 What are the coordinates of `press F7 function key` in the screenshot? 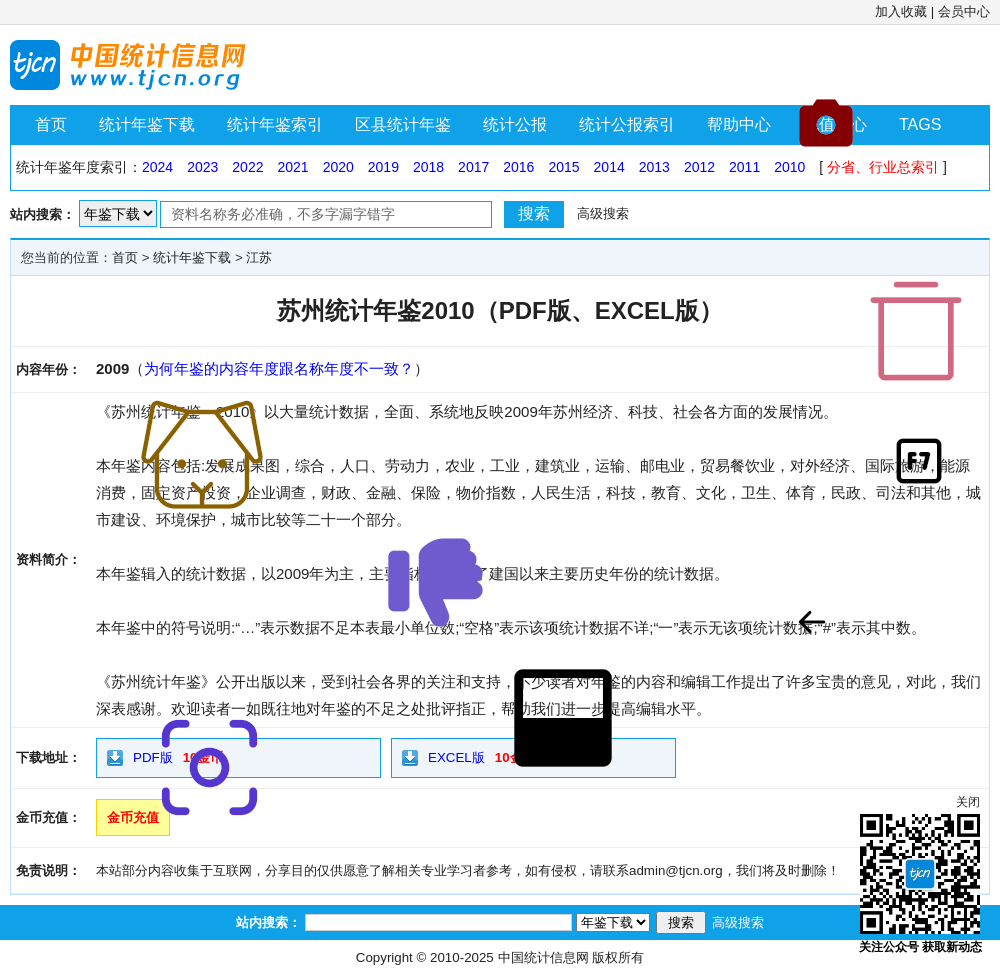 It's located at (919, 461).